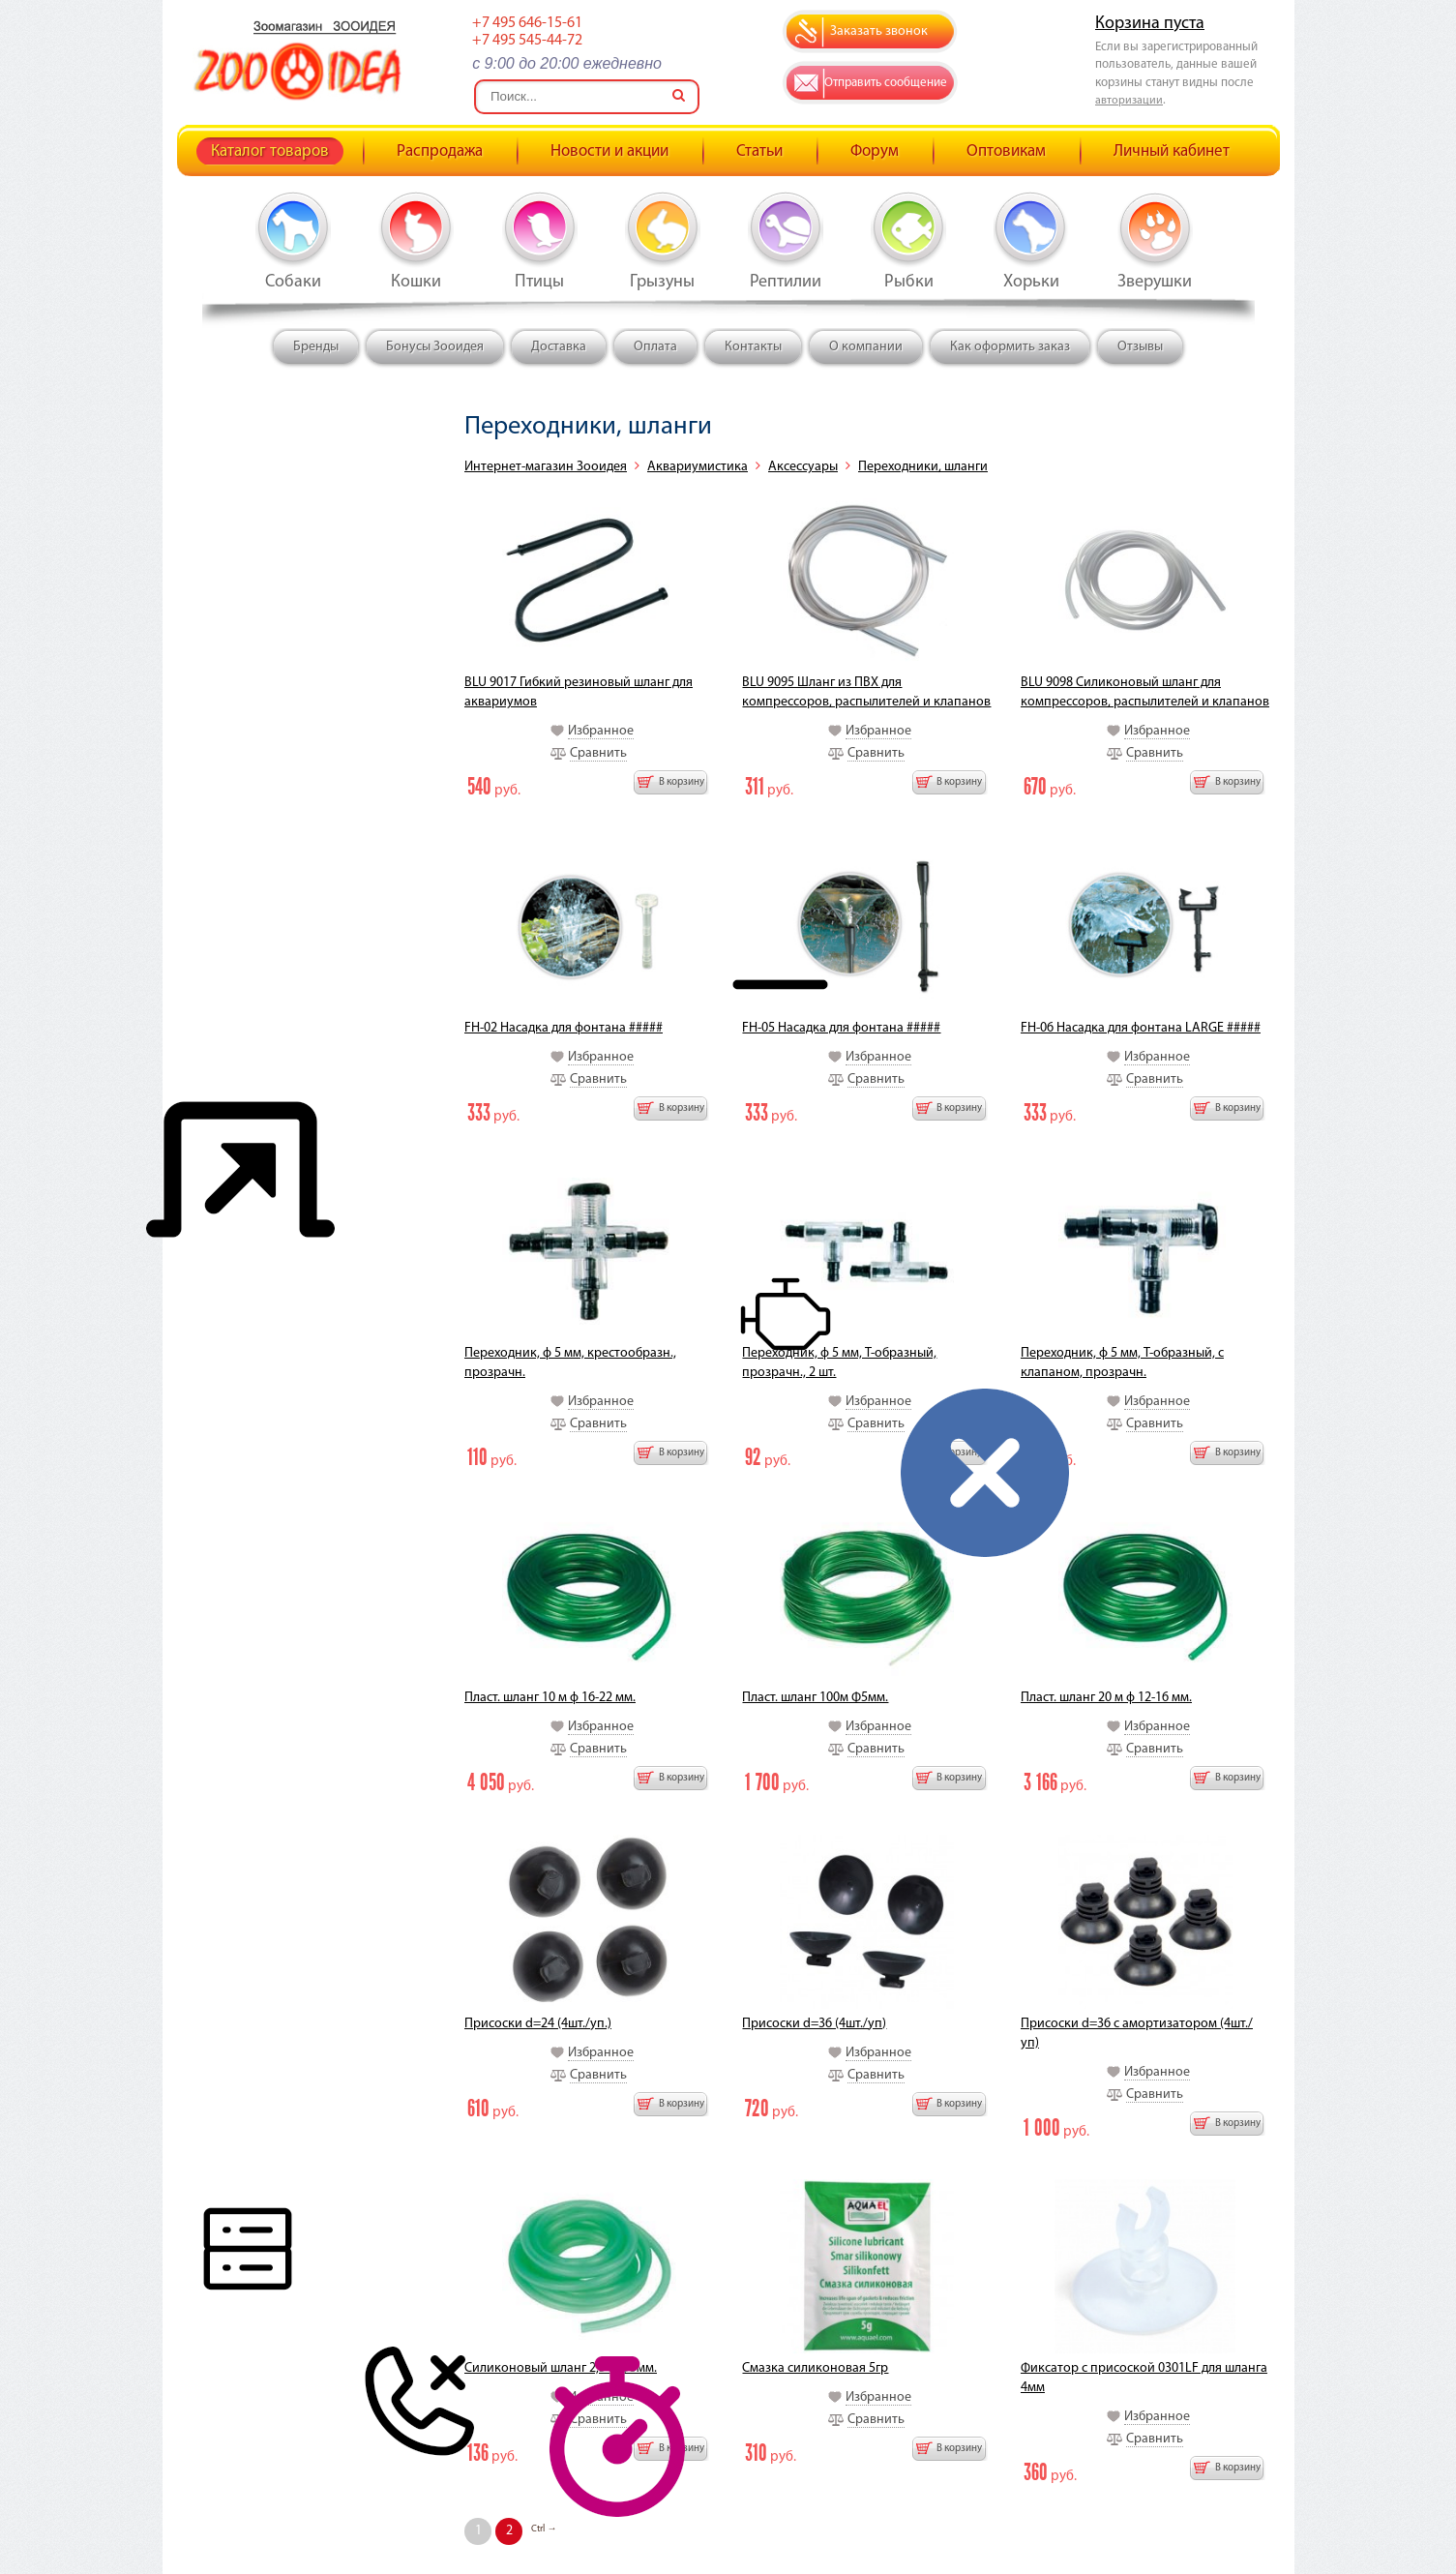  Describe the element at coordinates (422, 2399) in the screenshot. I see `end or decline a phone call` at that location.